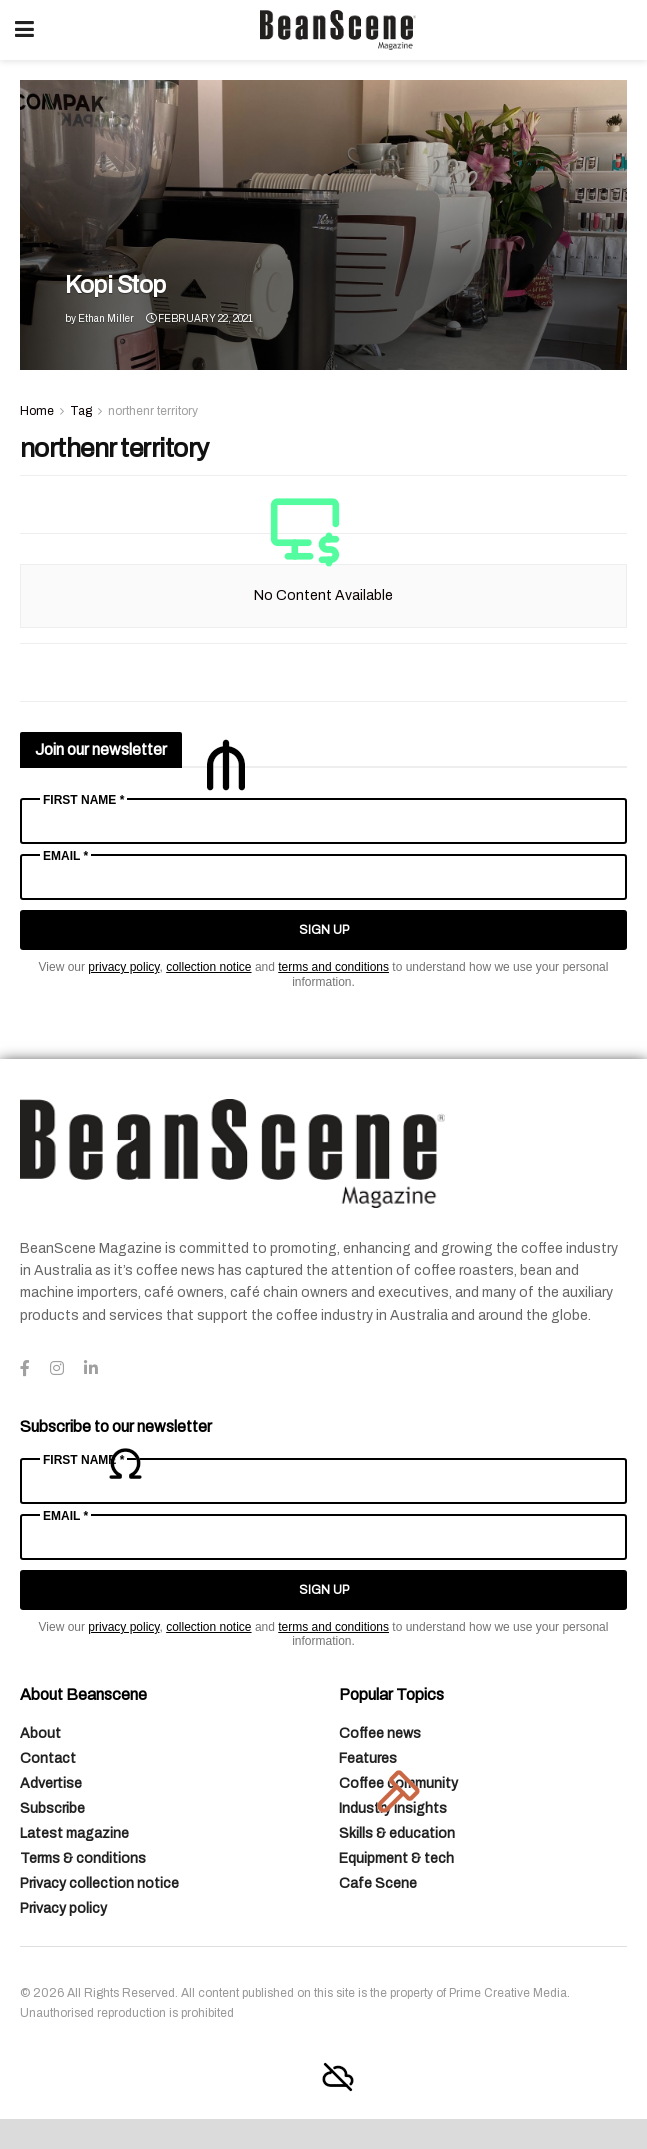 This screenshot has width=647, height=2149. What do you see at coordinates (125, 1464) in the screenshot?
I see `represents the omega symbol in mathematical or scientific contexts` at bounding box center [125, 1464].